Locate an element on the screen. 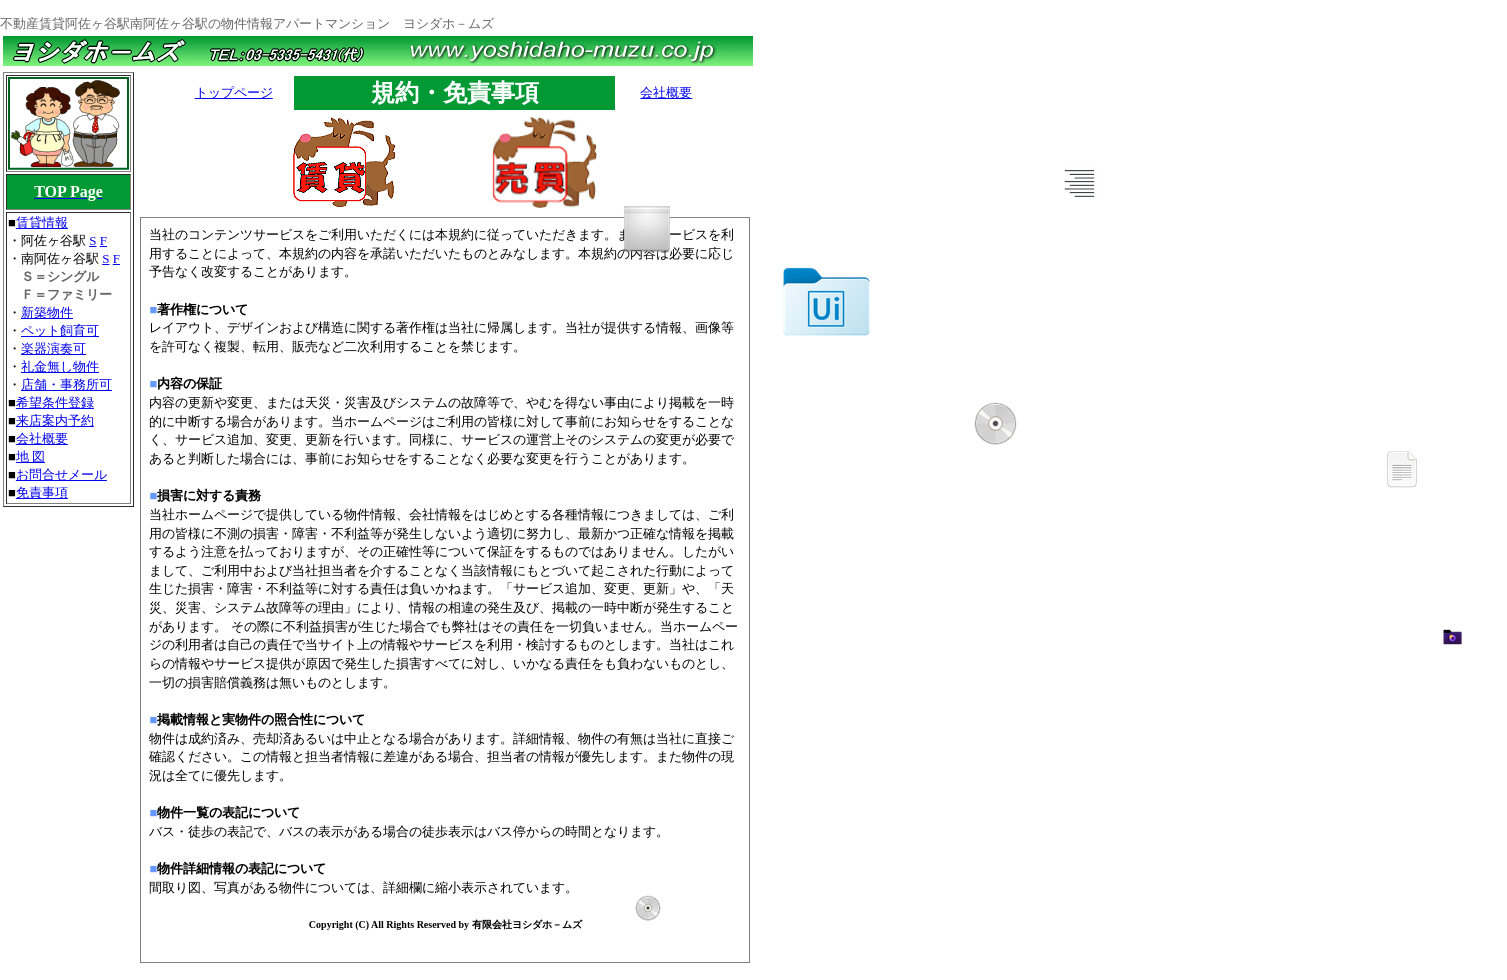  indicates a DVD-RAM disc device is located at coordinates (995, 423).